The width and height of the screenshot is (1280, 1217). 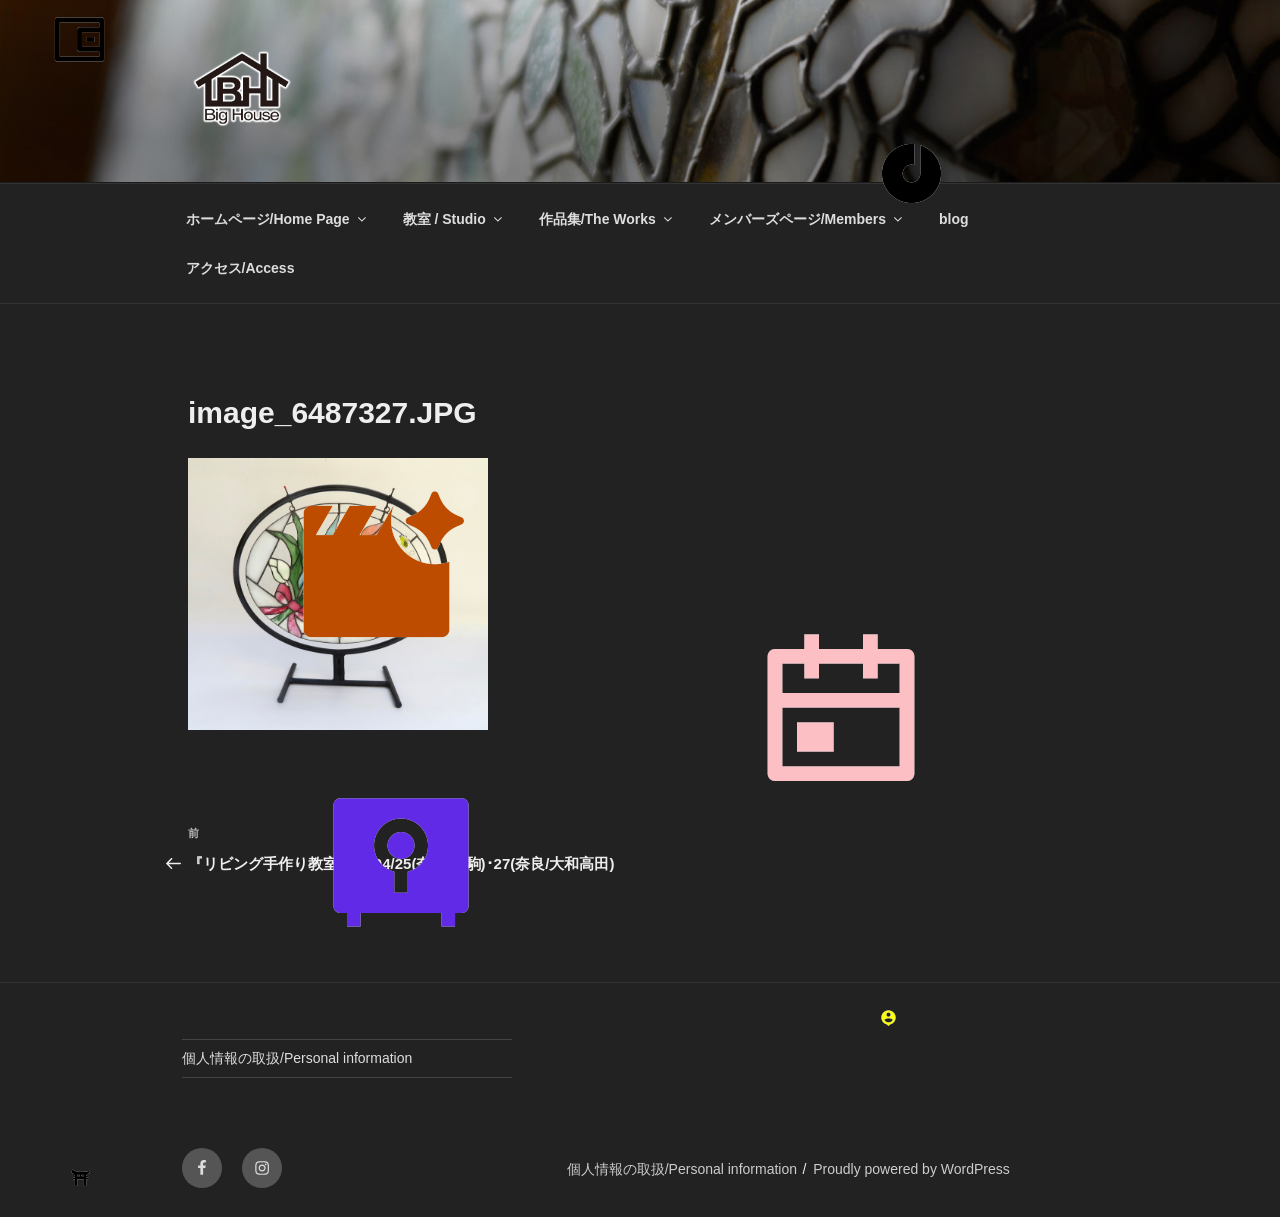 I want to click on jinja templating engine logo, so click(x=80, y=1177).